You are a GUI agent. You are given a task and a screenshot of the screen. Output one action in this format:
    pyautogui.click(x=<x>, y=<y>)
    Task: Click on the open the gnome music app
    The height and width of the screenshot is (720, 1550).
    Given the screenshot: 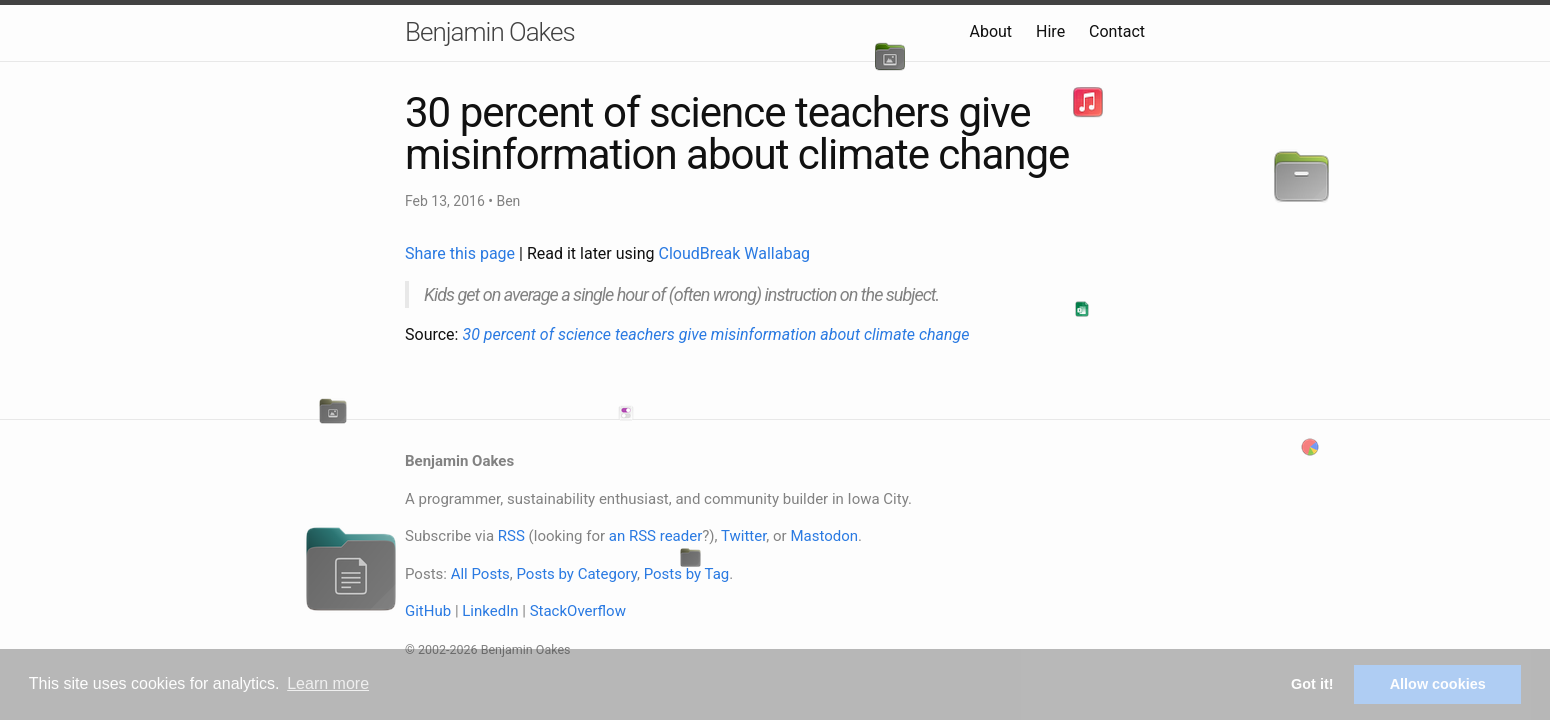 What is the action you would take?
    pyautogui.click(x=1088, y=102)
    